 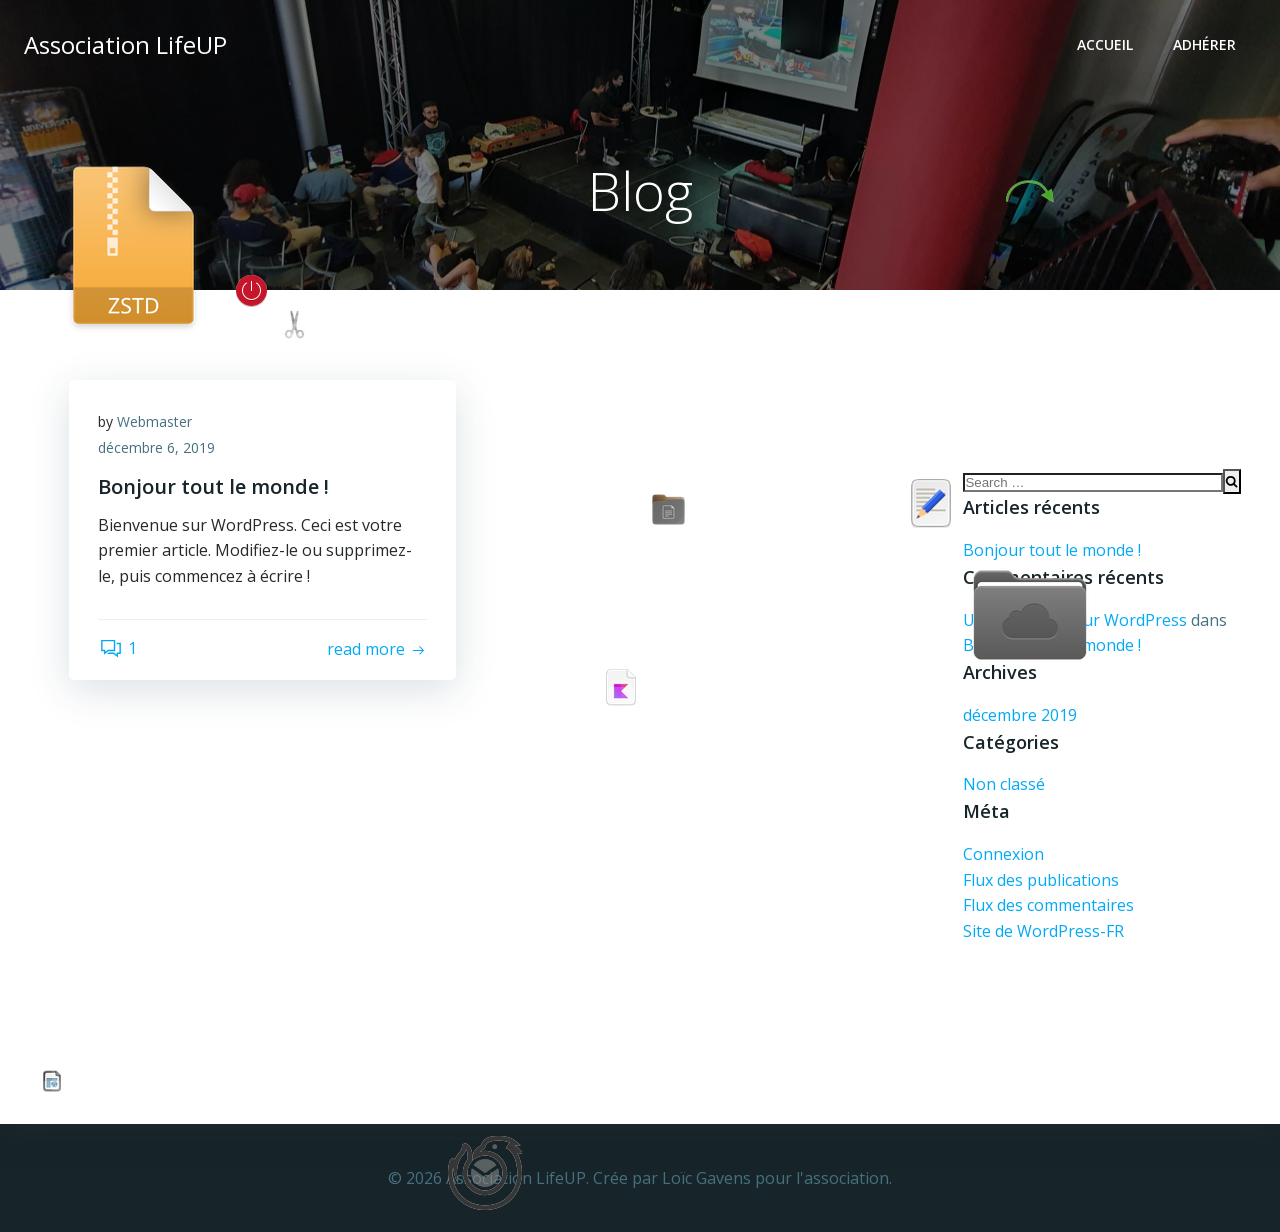 I want to click on open thunderbird email client, so click(x=485, y=1173).